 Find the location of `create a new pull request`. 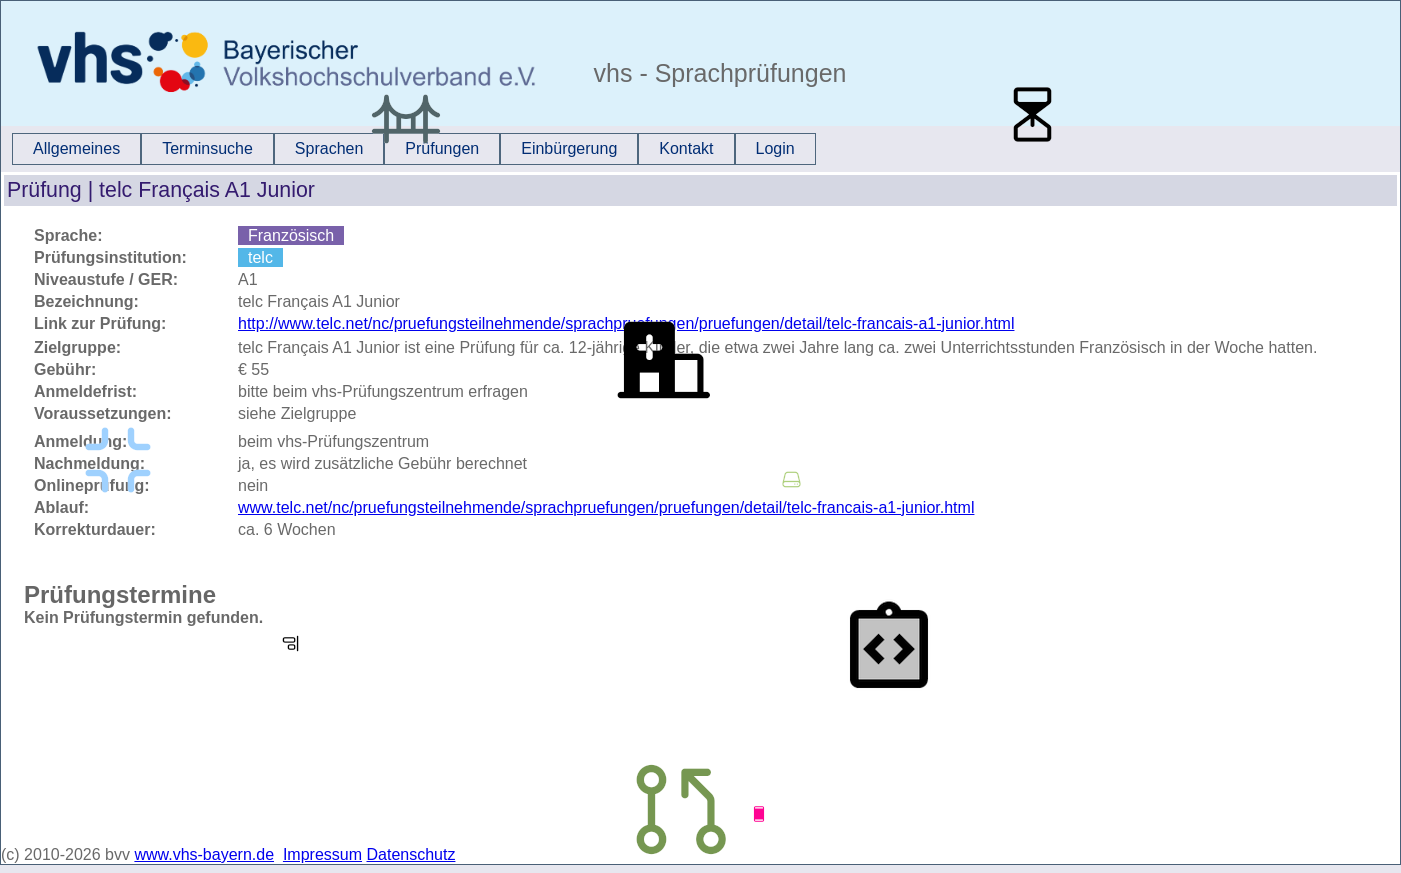

create a new pull request is located at coordinates (677, 809).